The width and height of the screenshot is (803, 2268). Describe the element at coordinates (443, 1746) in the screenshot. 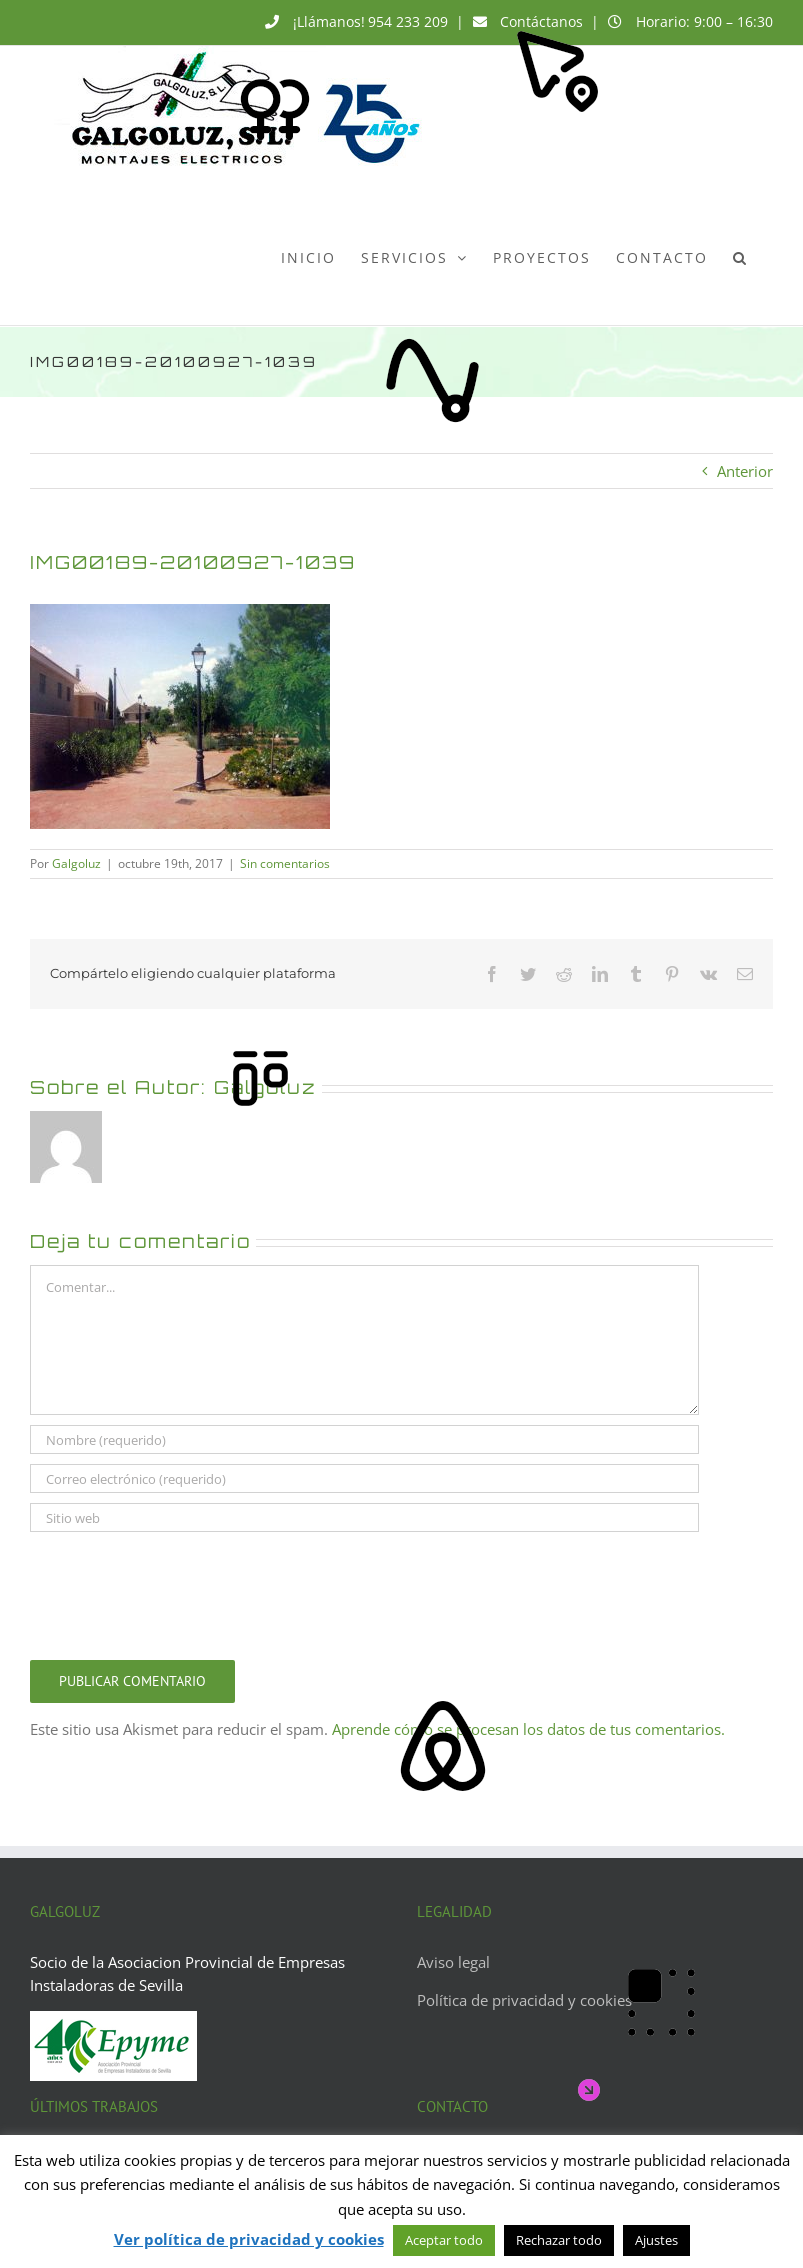

I see `open the Airbnb app or website` at that location.